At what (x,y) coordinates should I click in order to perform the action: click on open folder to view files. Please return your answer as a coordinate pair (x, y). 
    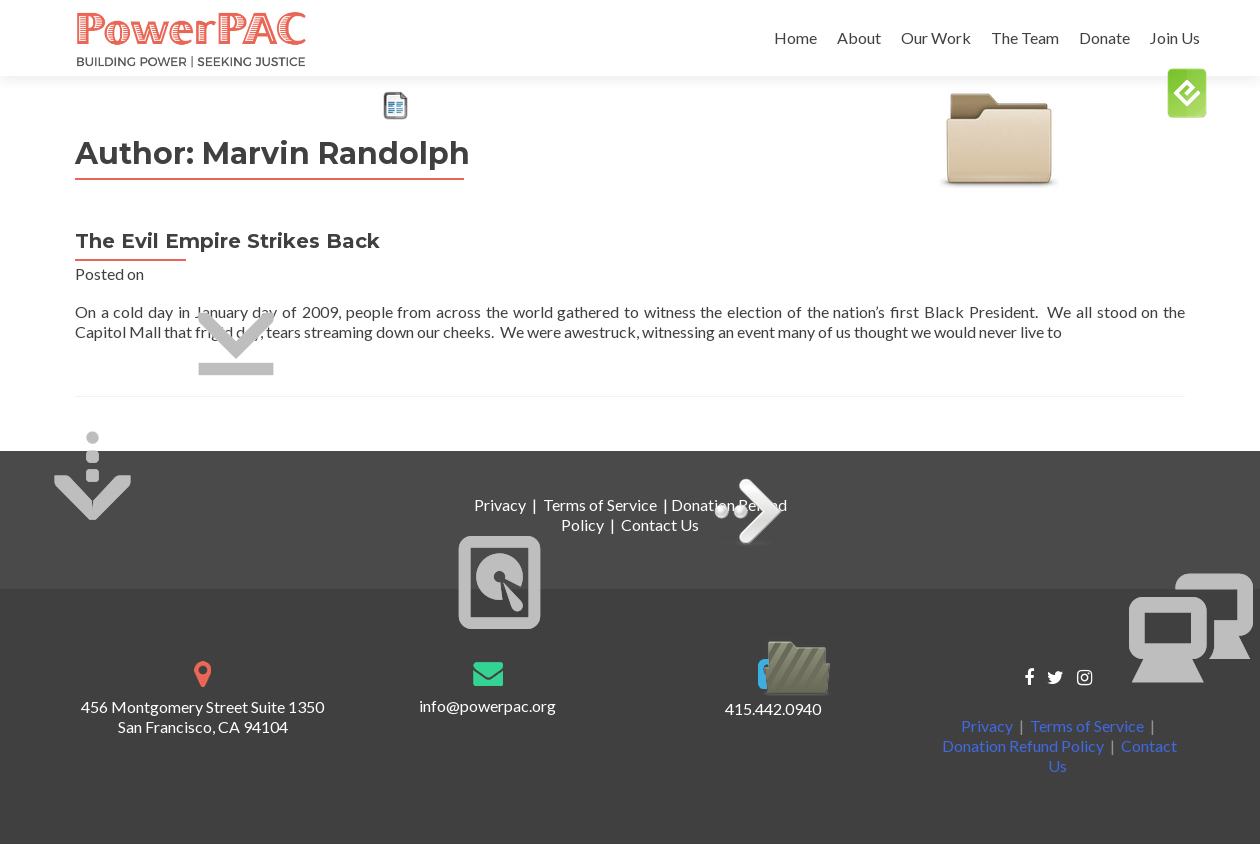
    Looking at the image, I should click on (999, 144).